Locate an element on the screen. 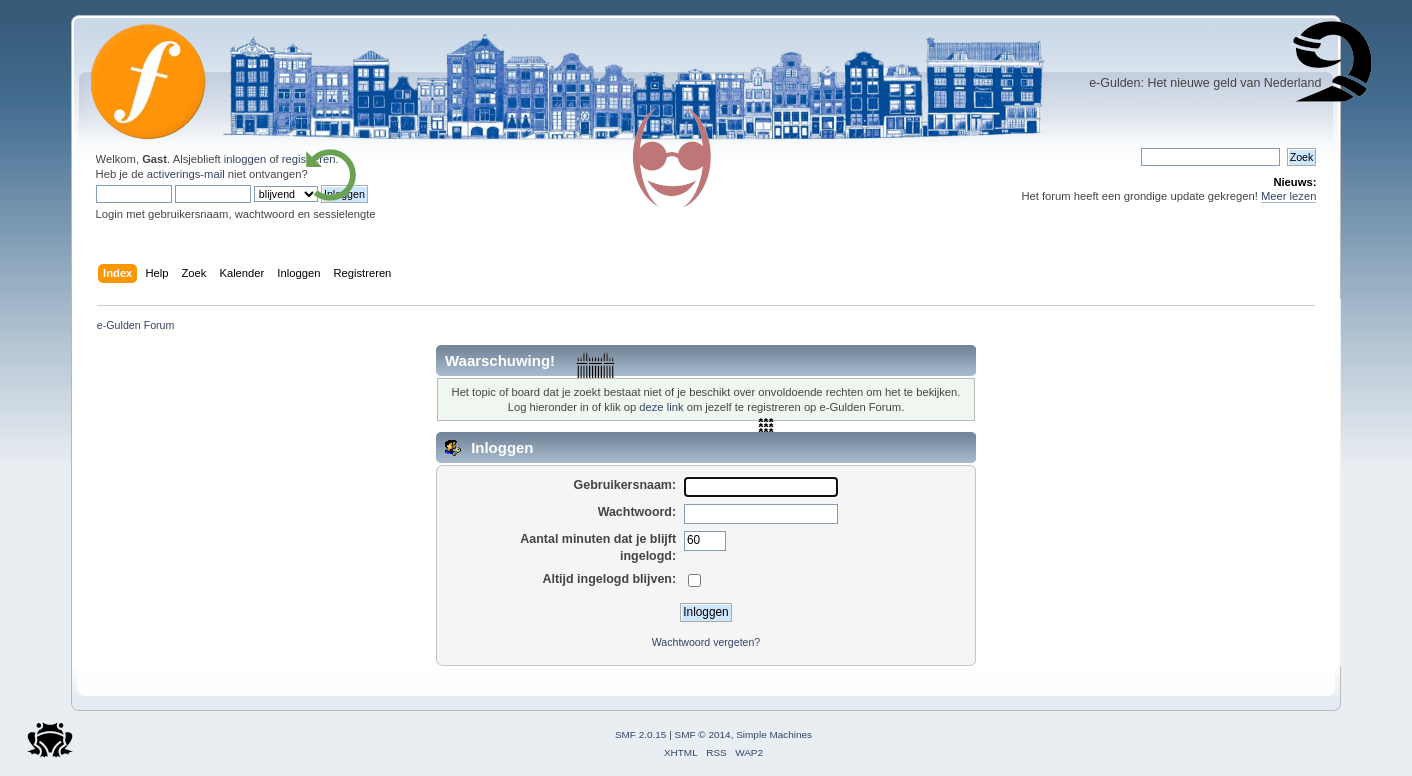 This screenshot has width=1412, height=776. undo last action is located at coordinates (331, 175).